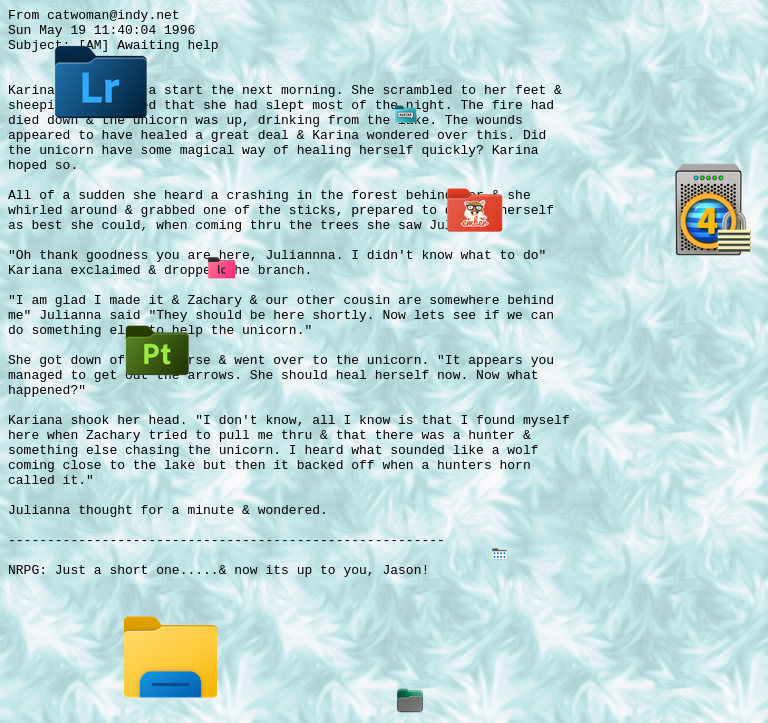 This screenshot has width=768, height=723. Describe the element at coordinates (405, 114) in the screenshot. I see `open vrchat avatar files folder` at that location.